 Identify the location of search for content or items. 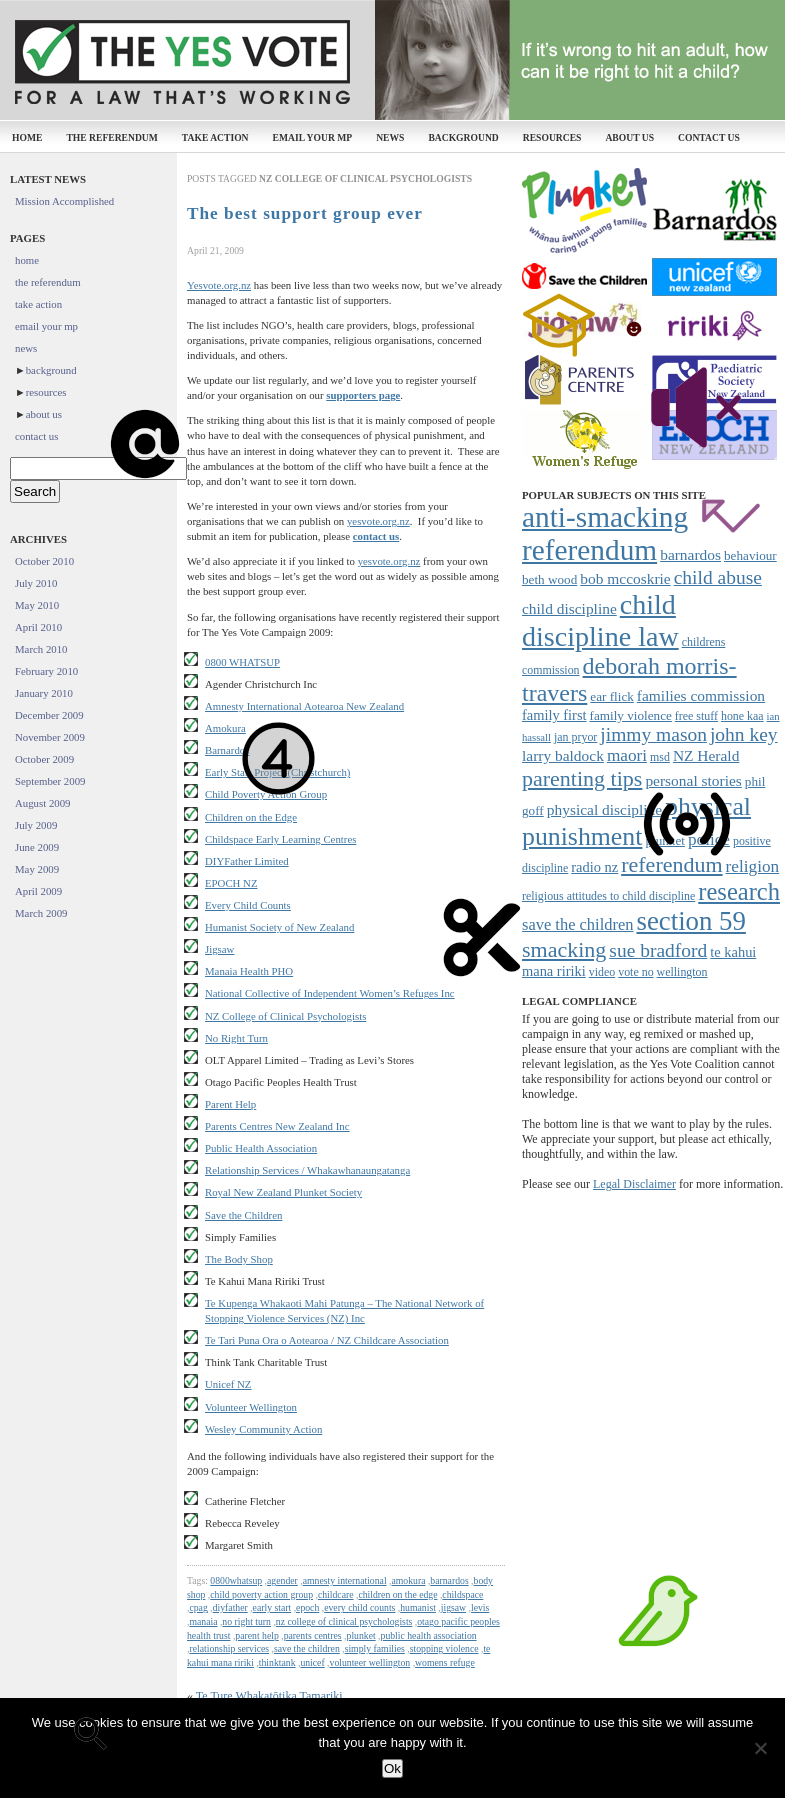
(91, 1734).